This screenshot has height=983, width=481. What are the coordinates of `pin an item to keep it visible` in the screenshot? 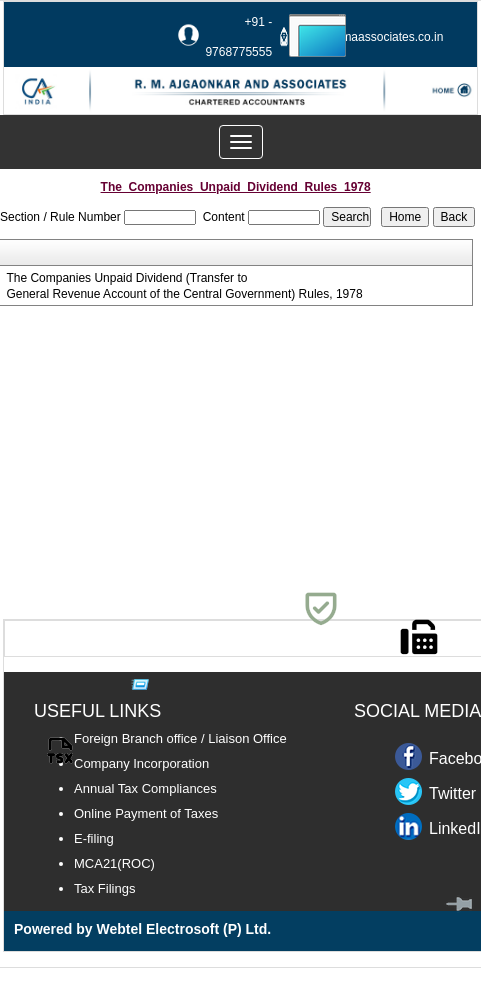 It's located at (459, 905).